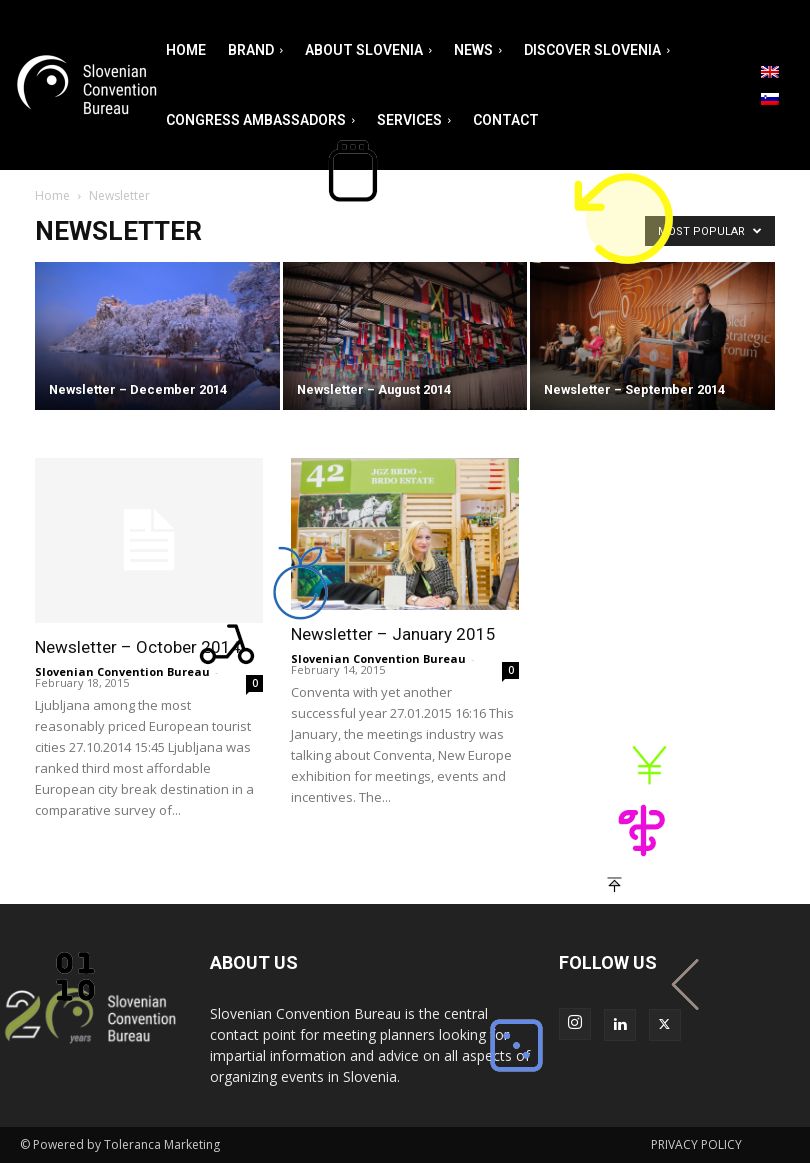 The image size is (810, 1163). I want to click on randomize or shuffle content, so click(516, 1045).